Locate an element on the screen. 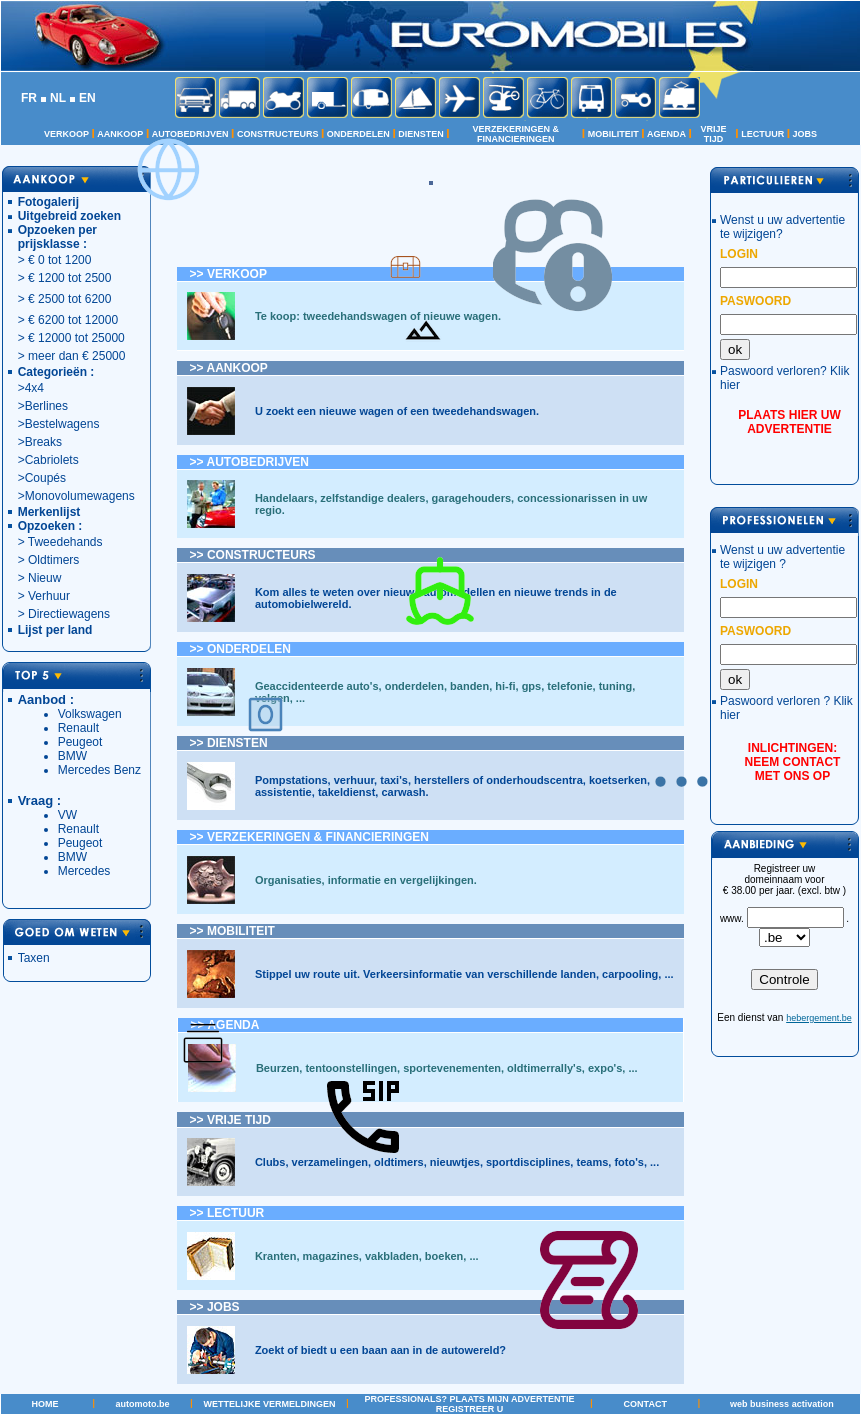 This screenshot has height=1414, width=861. access global or international settings is located at coordinates (168, 169).